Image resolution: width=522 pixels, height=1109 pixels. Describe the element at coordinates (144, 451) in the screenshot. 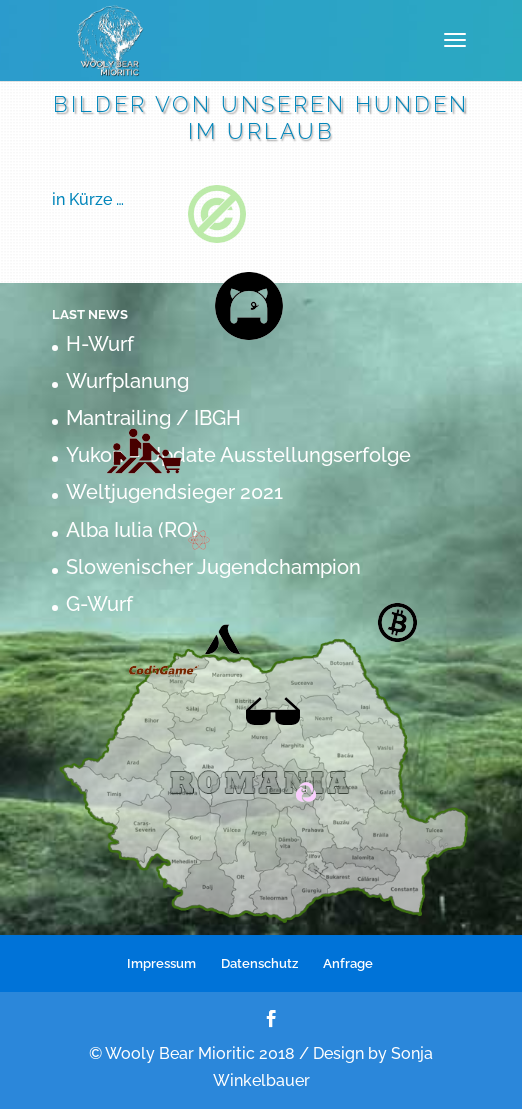

I see `open the Chedraui shopping app` at that location.